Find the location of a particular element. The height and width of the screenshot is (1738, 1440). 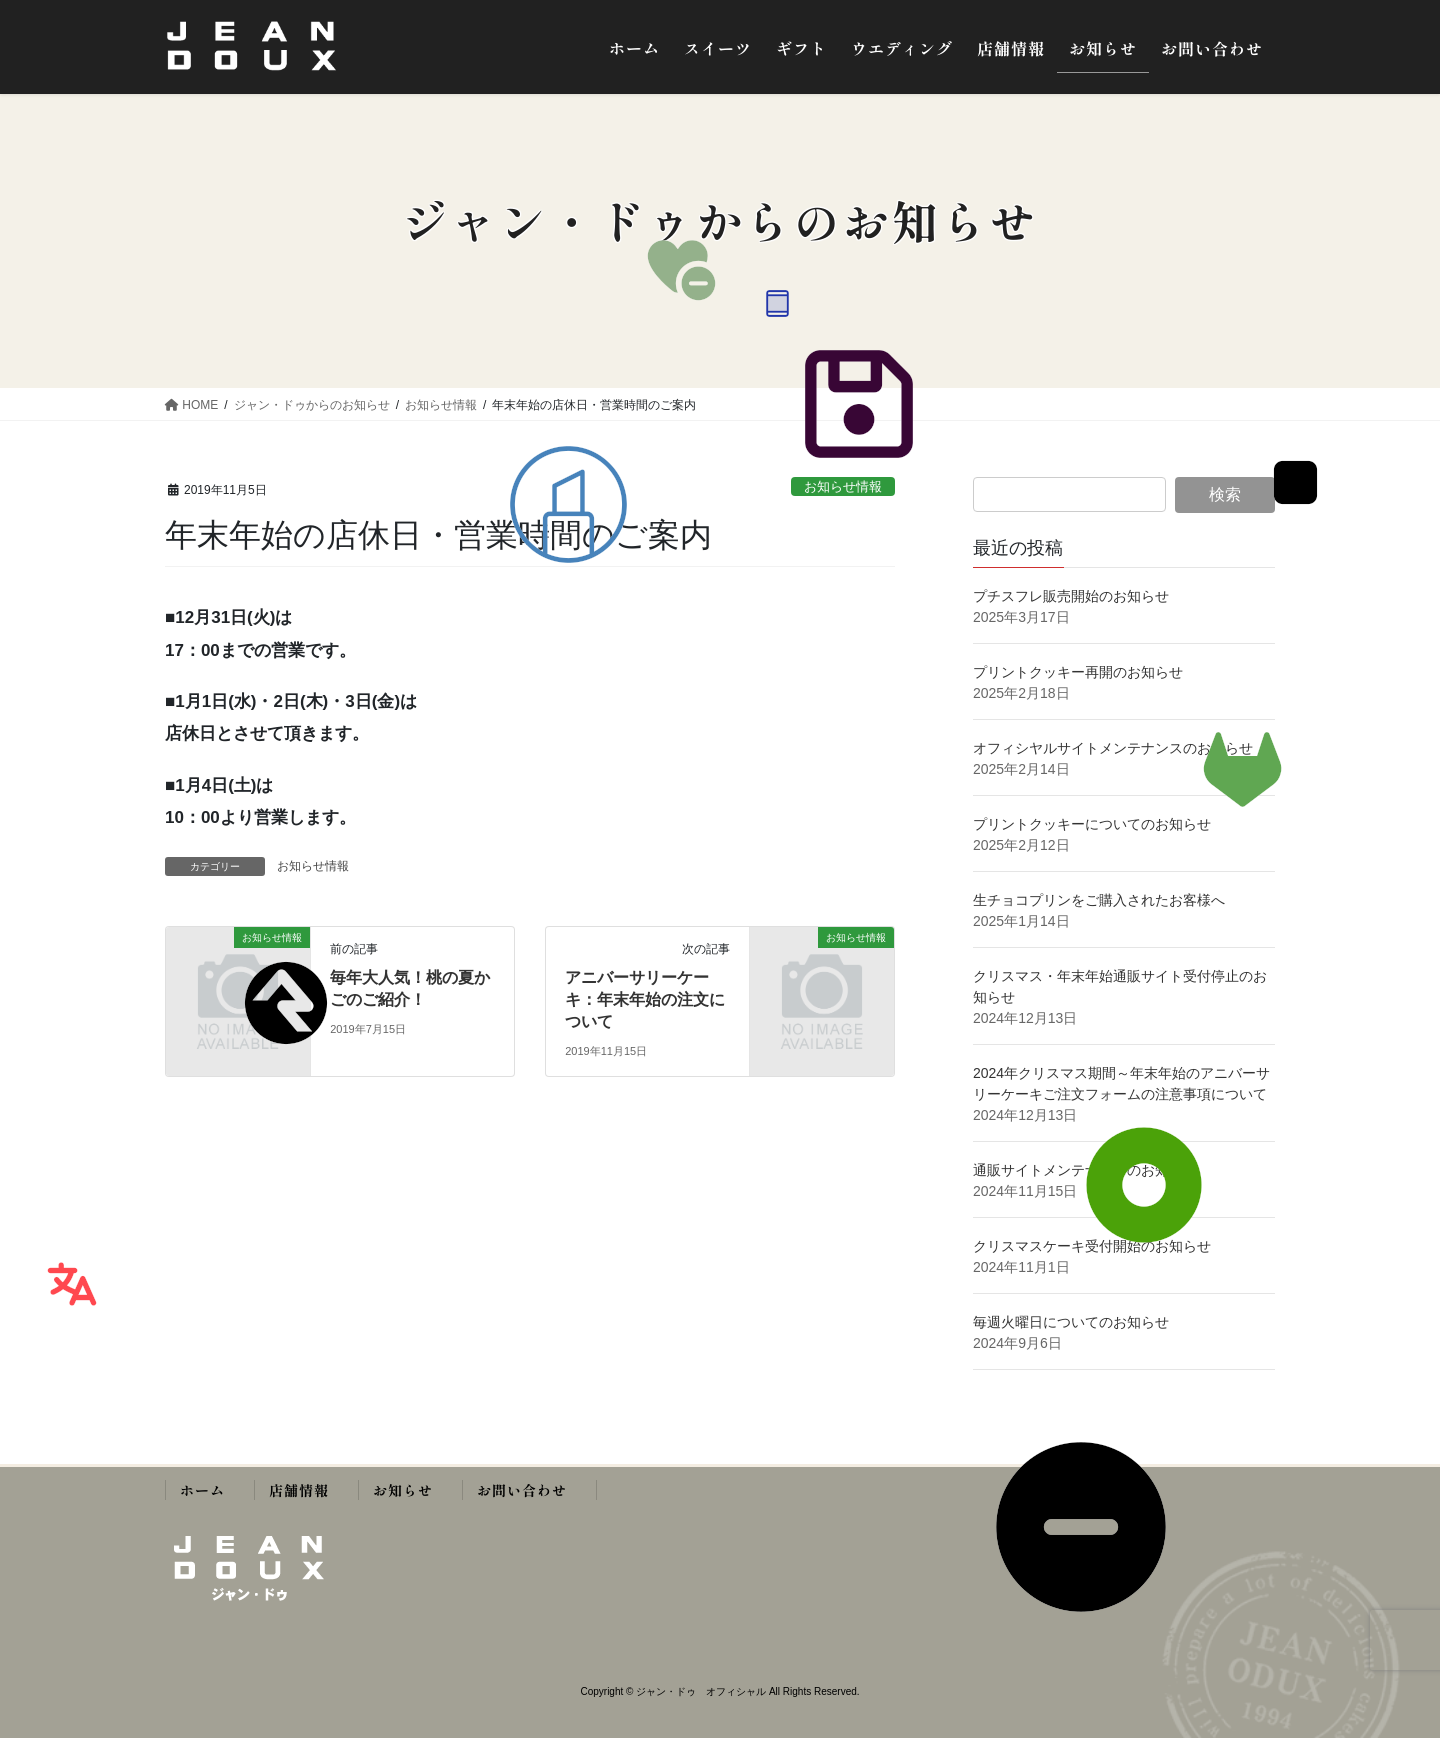

indicates a selected radio button option is located at coordinates (1144, 1185).